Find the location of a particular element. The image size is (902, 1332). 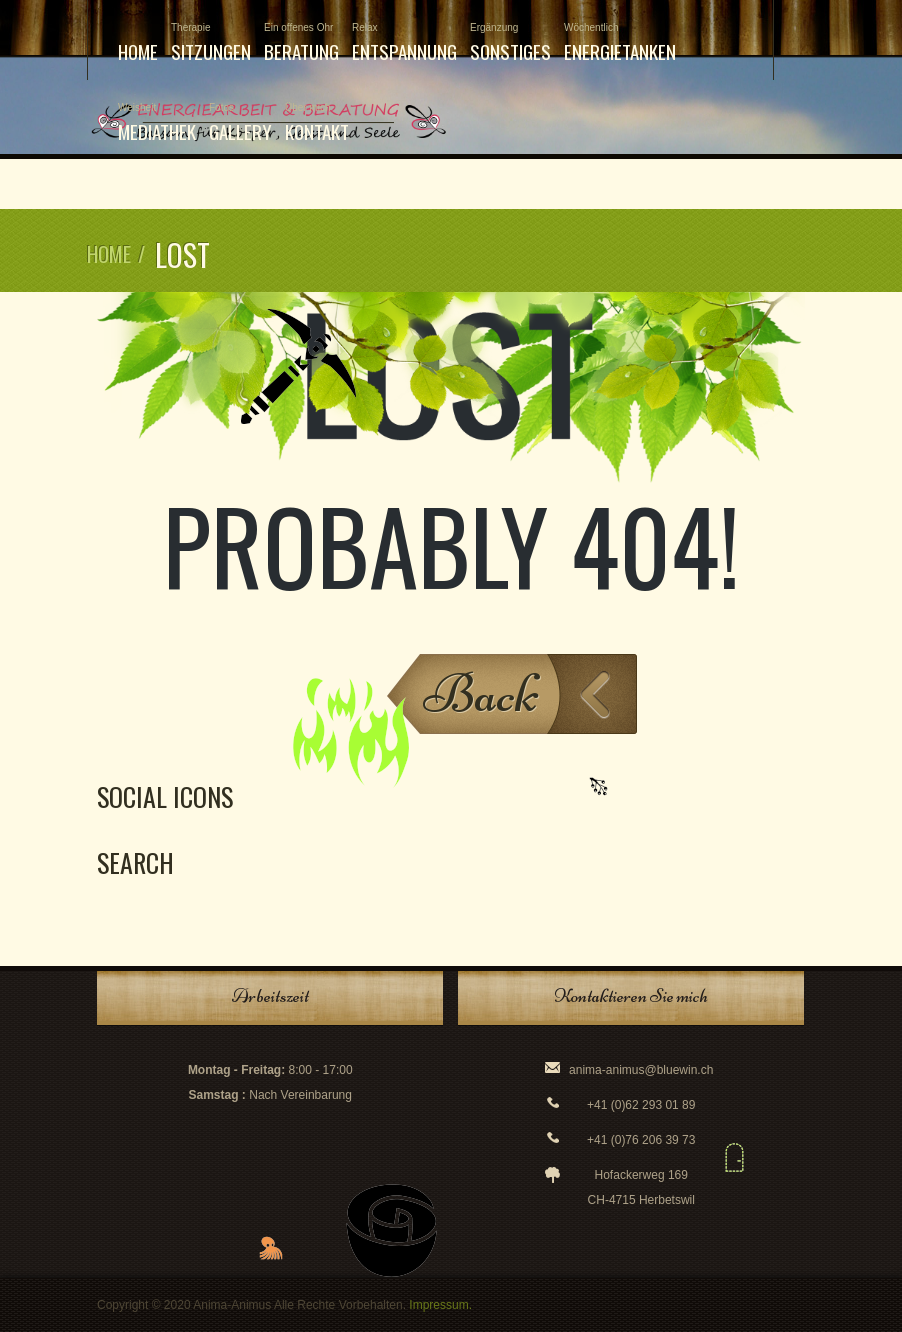

select war pick weapon in game inventory is located at coordinates (298, 366).